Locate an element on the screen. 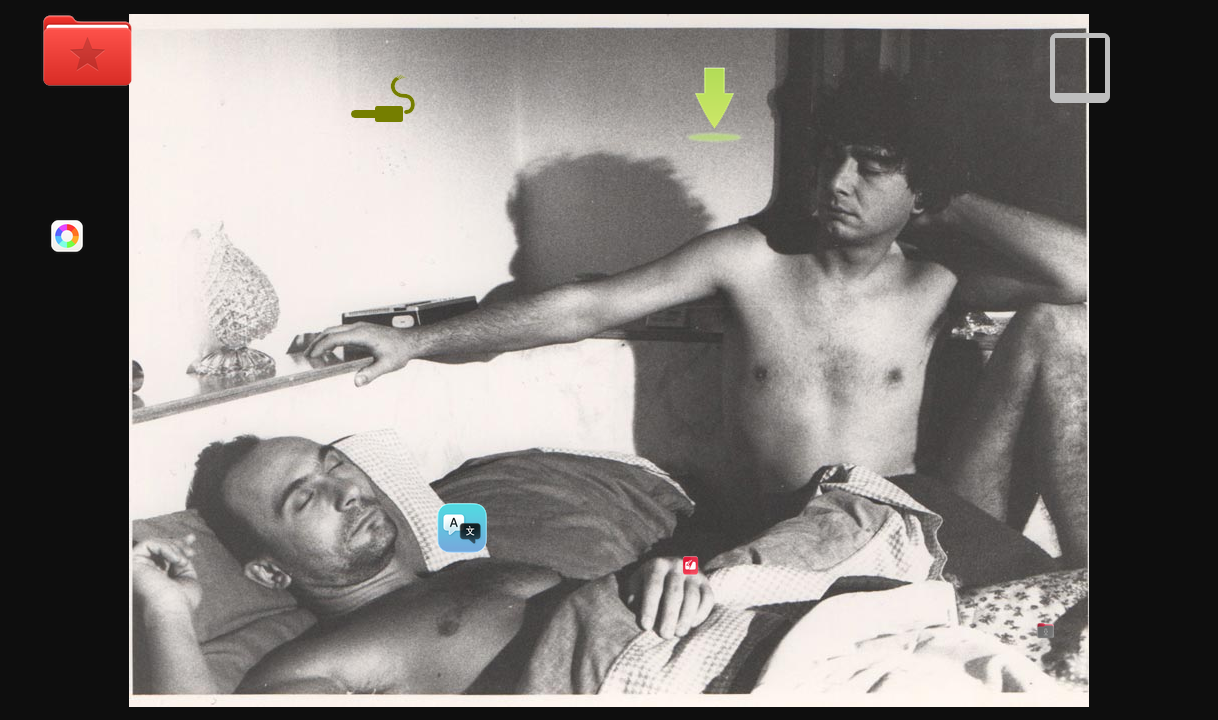 The image size is (1218, 720). access your bookmarked or favorited files is located at coordinates (87, 50).